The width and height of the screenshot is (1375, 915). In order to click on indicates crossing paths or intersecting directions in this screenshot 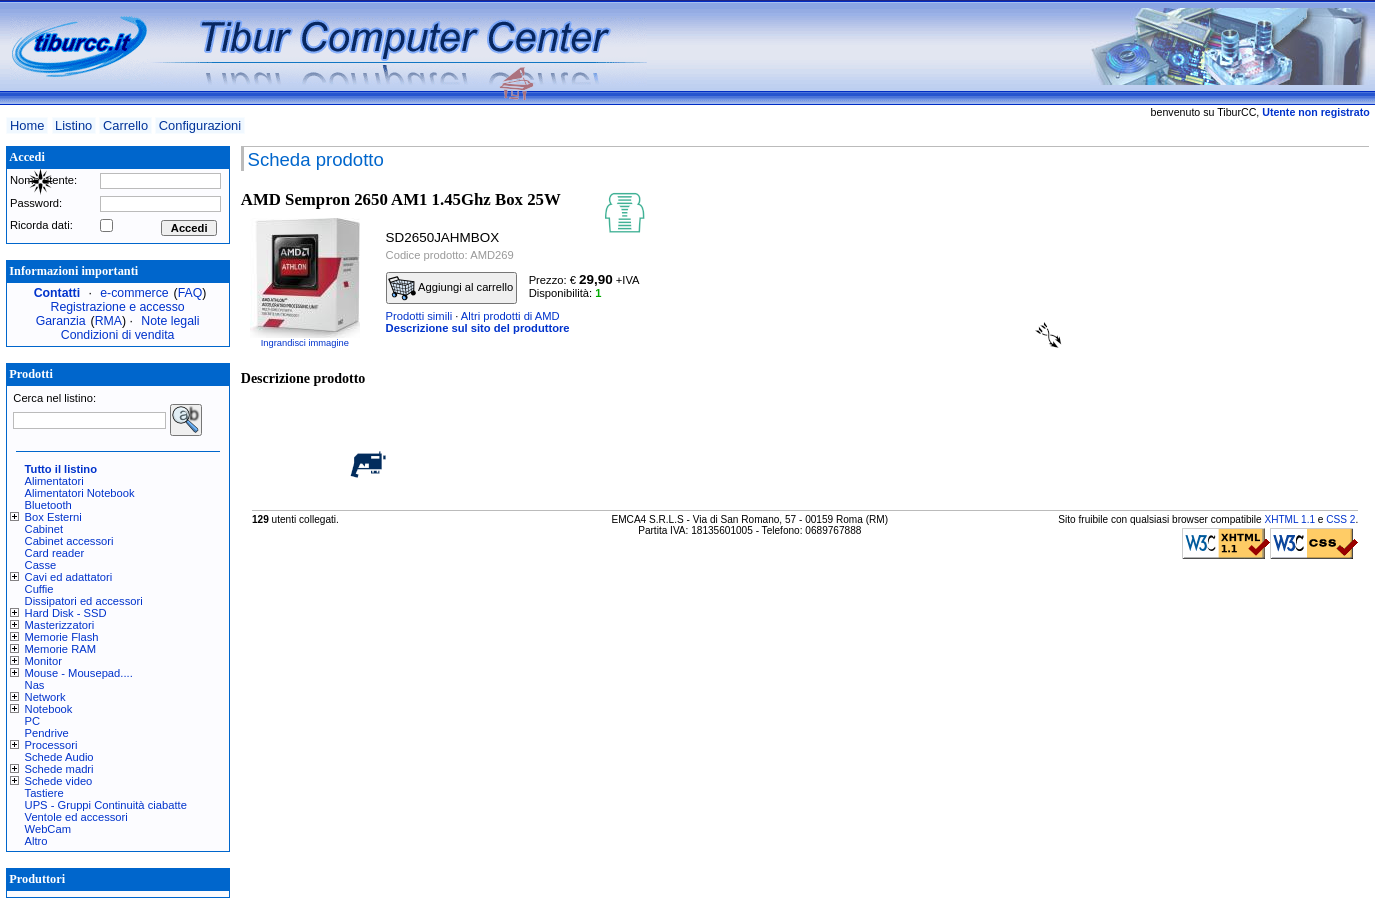, I will do `click(1048, 335)`.